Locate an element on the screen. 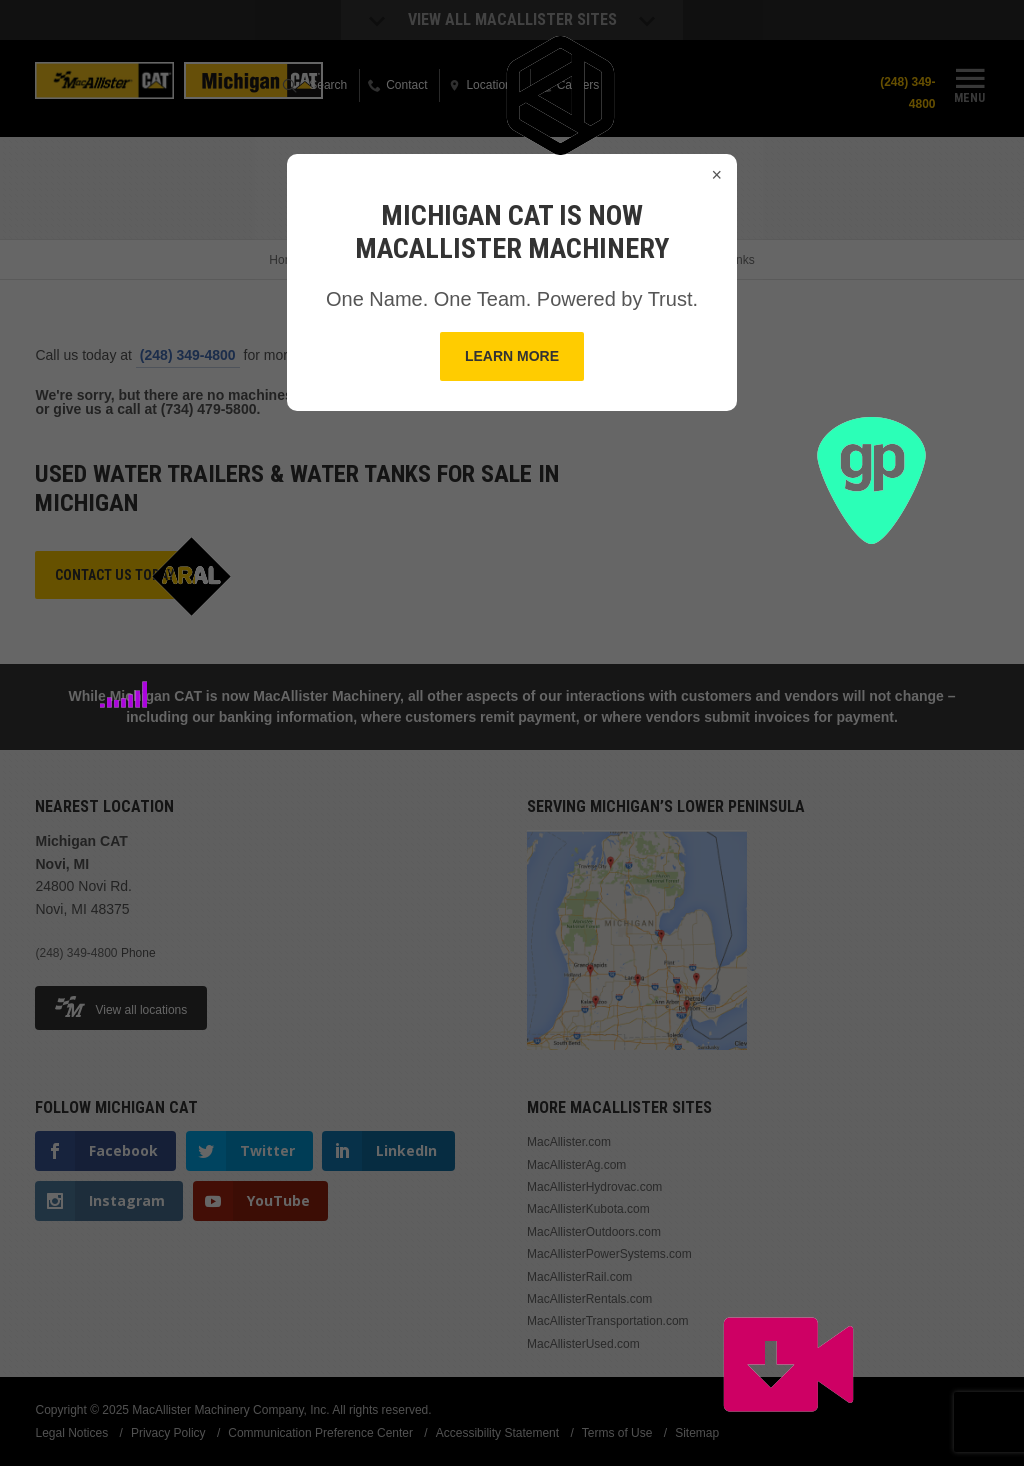 This screenshot has height=1466, width=1024. view Social Blade analytics is located at coordinates (123, 694).